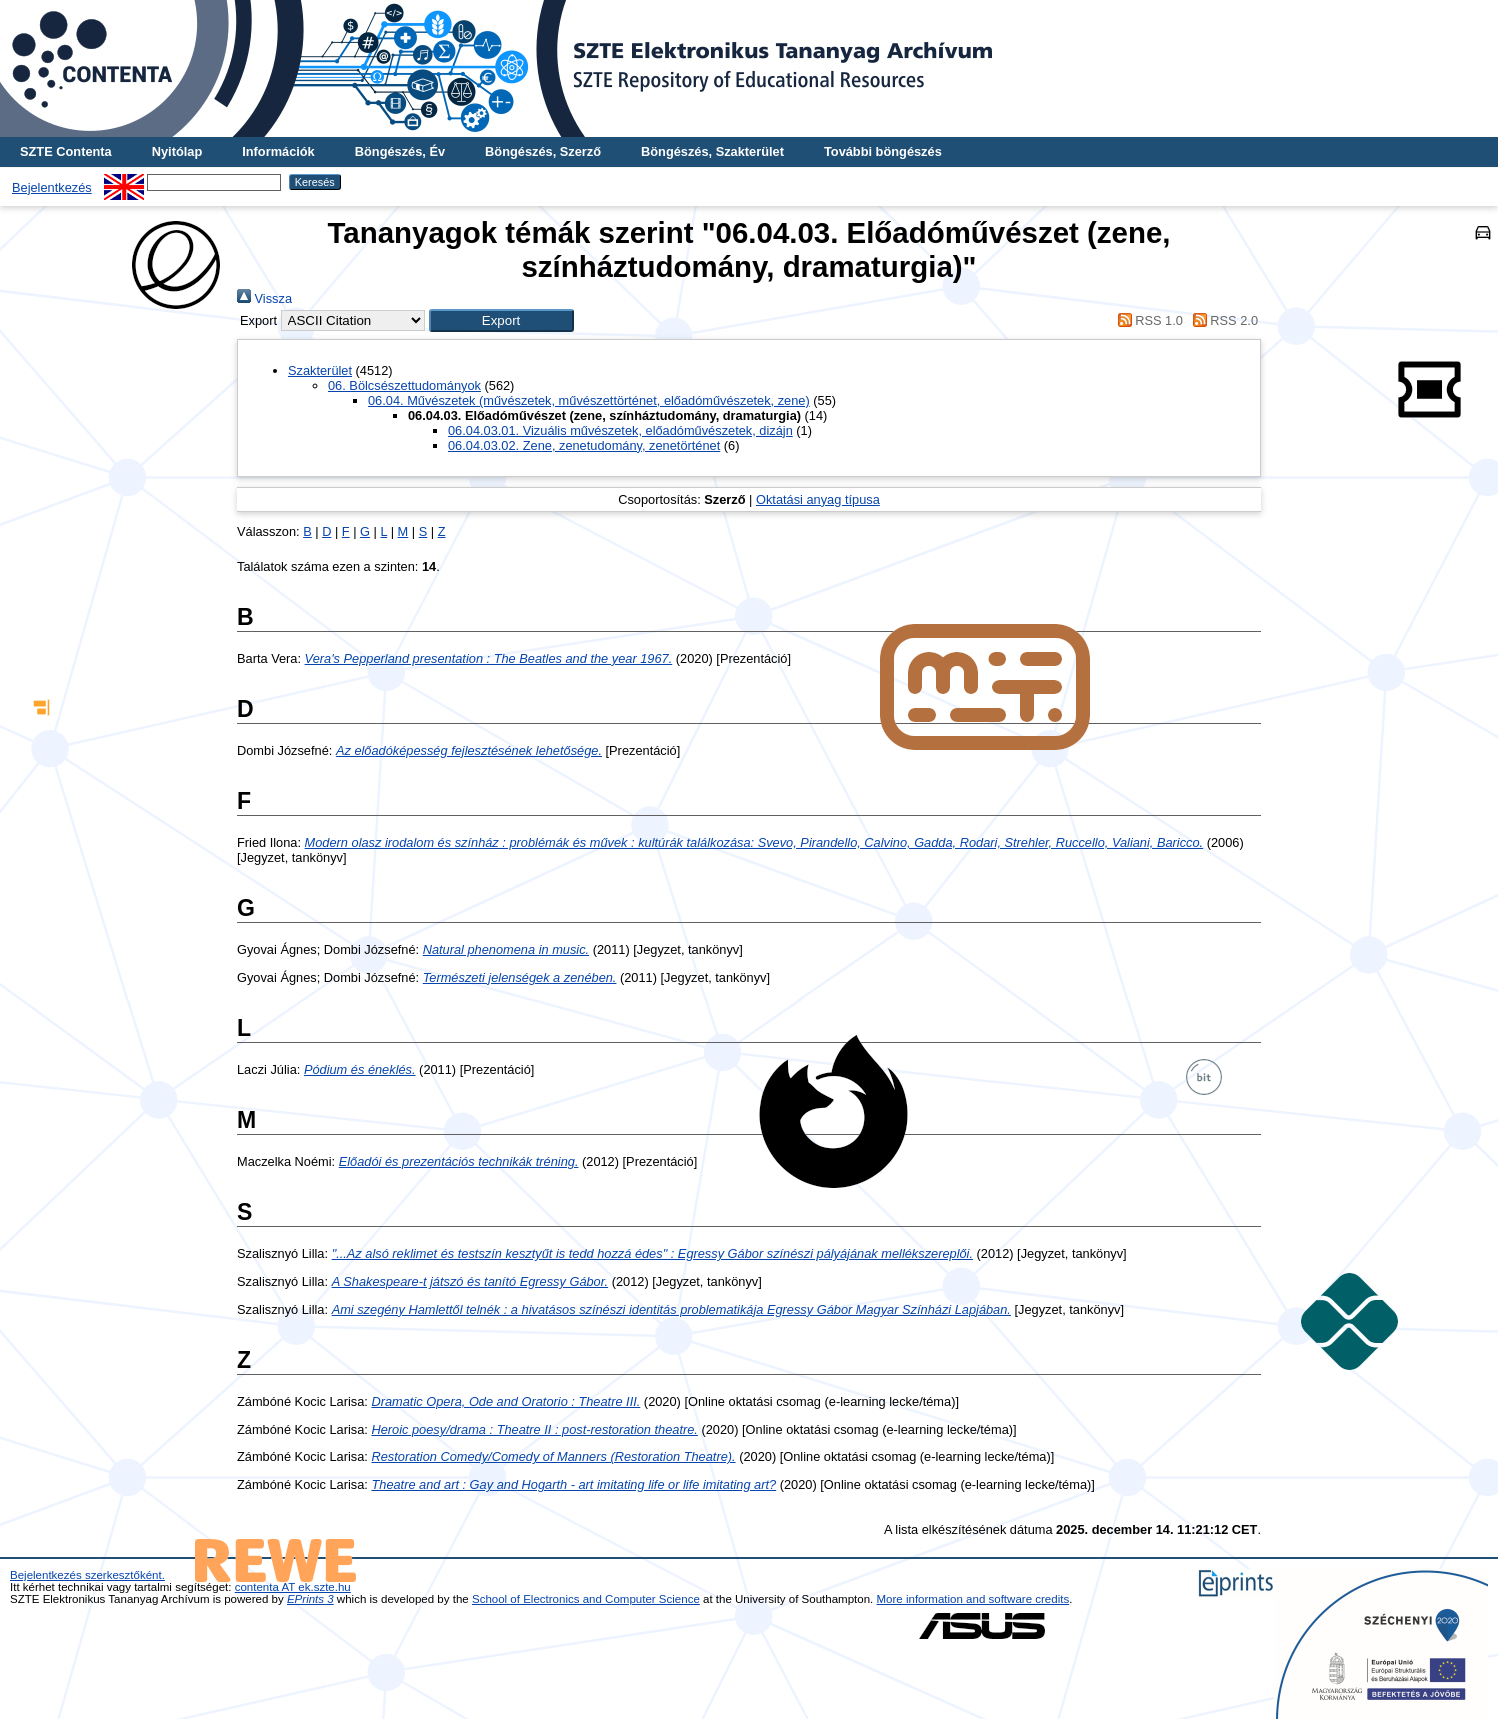 Image resolution: width=1498 pixels, height=1719 pixels. Describe the element at coordinates (1349, 1321) in the screenshot. I see `pix instant payment system logo` at that location.